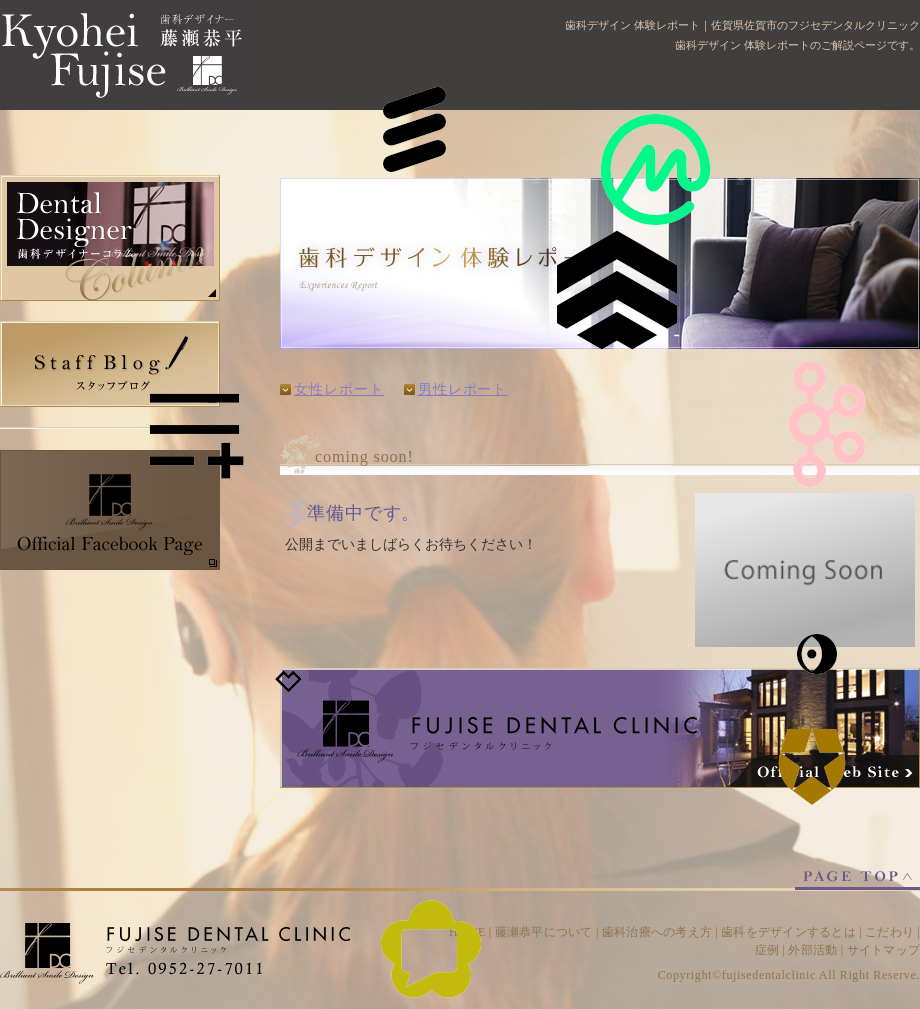 This screenshot has height=1009, width=920. Describe the element at coordinates (617, 290) in the screenshot. I see `open koyeb cloud platform` at that location.